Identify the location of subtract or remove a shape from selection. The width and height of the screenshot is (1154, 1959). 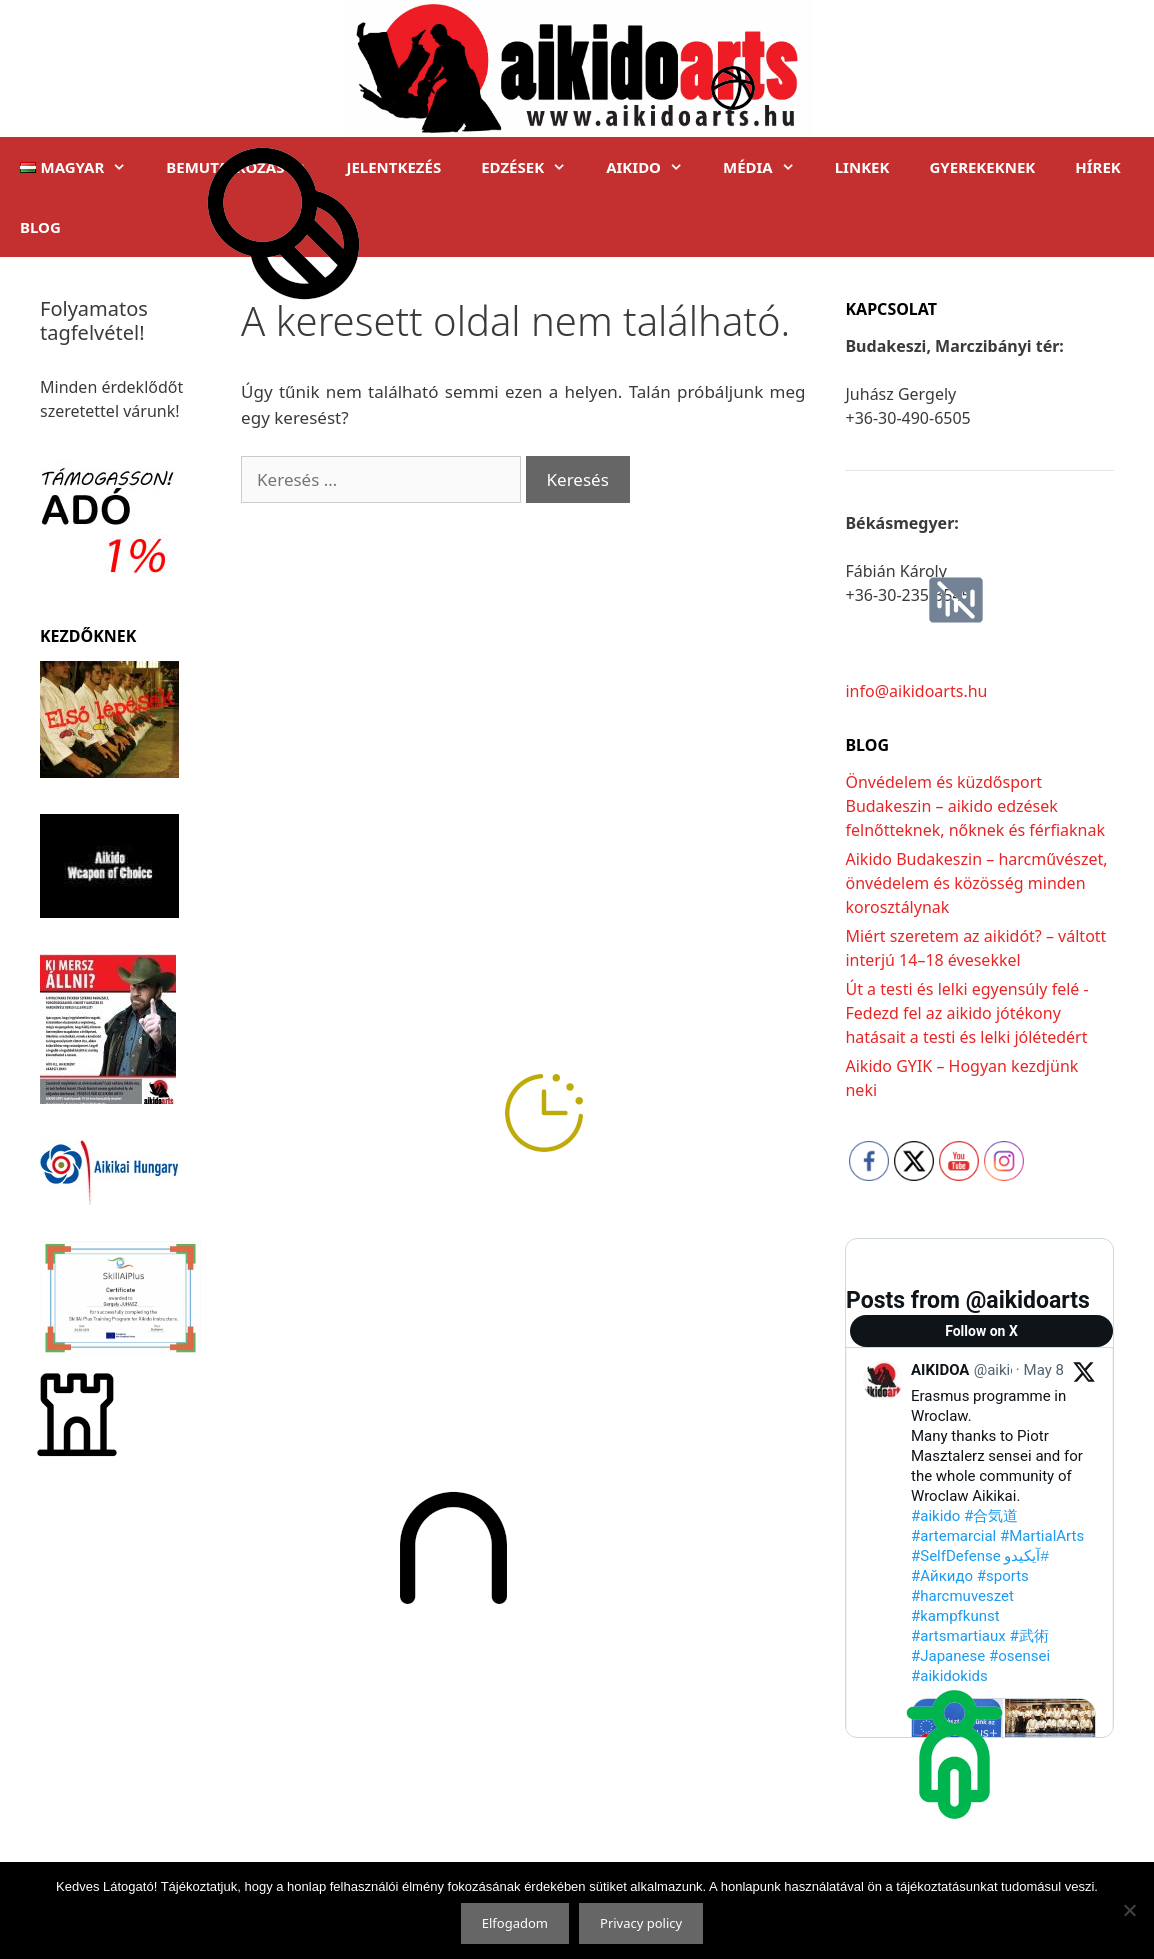
(283, 223).